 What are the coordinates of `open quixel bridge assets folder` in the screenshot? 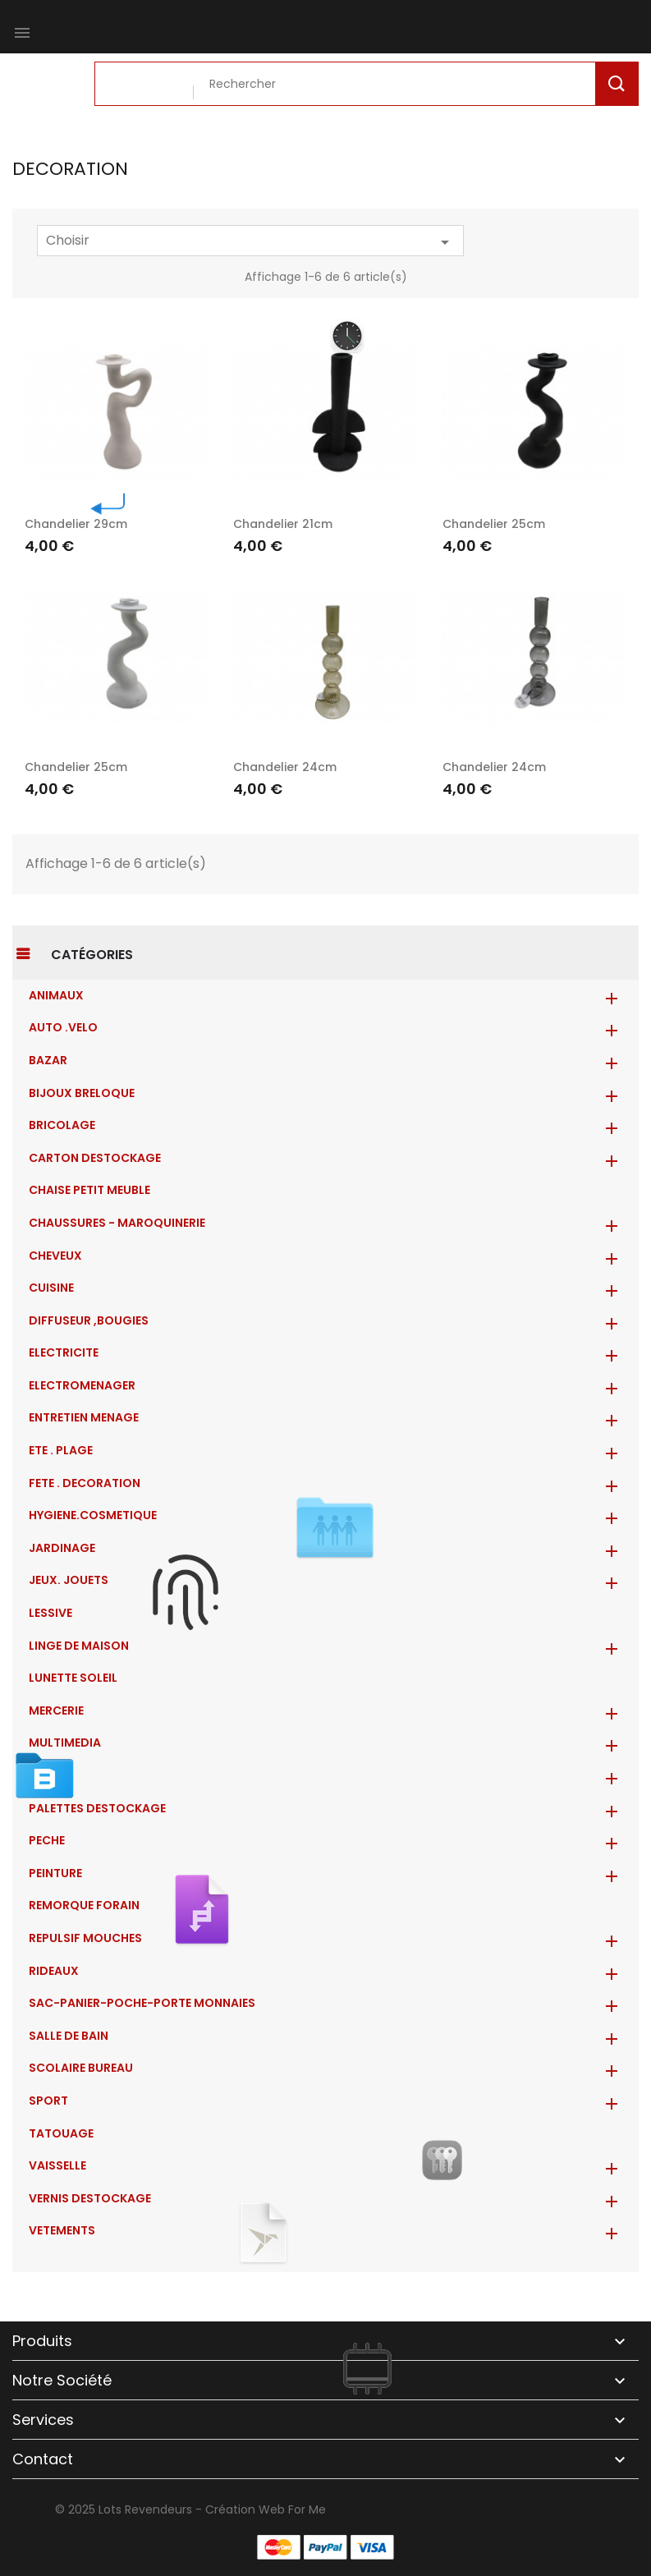 It's located at (44, 1777).